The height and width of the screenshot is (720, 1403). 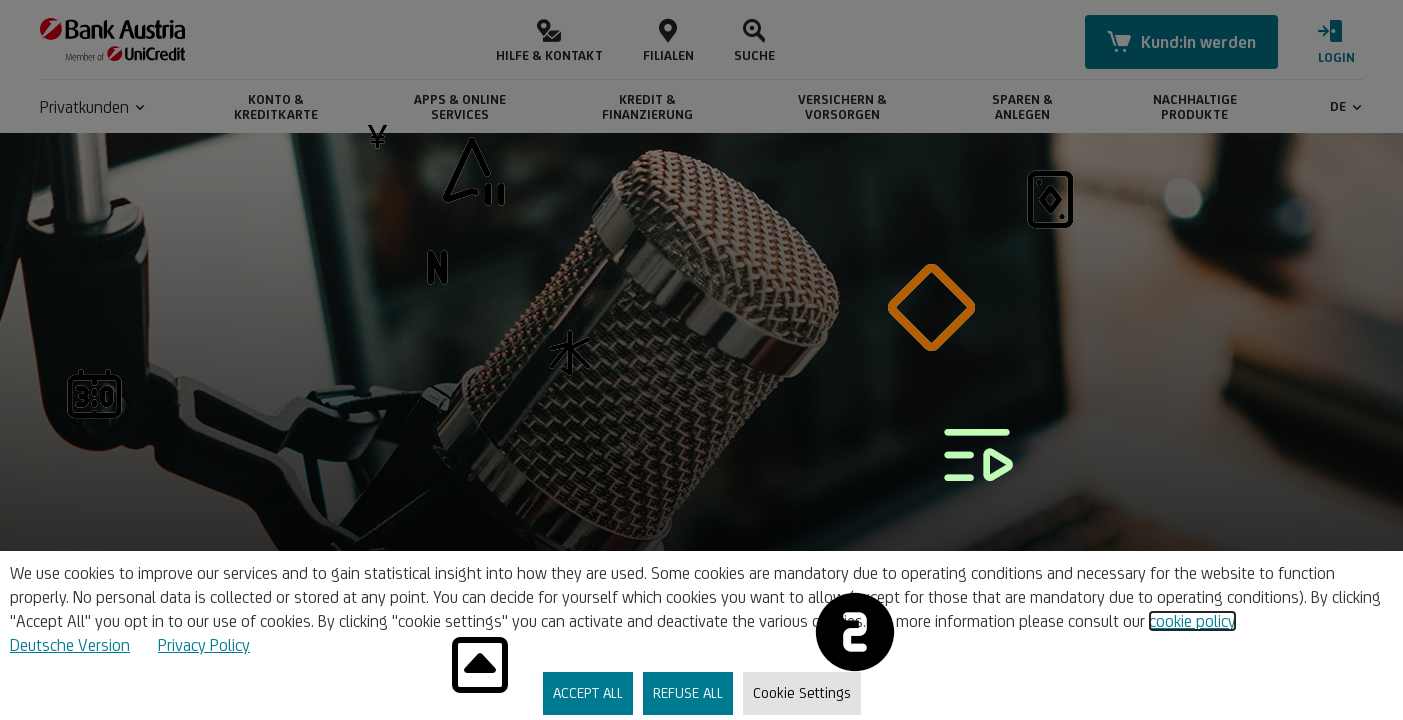 I want to click on pause current navigation or directions, so click(x=472, y=170).